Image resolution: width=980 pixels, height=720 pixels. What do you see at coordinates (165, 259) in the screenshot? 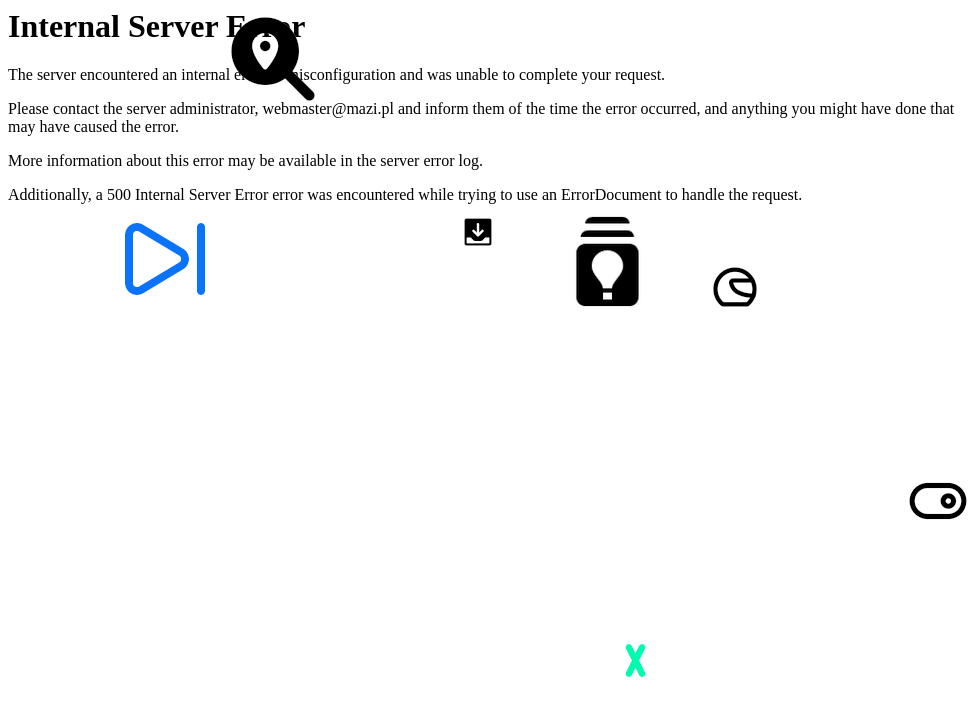
I see `skip to the next track or video` at bounding box center [165, 259].